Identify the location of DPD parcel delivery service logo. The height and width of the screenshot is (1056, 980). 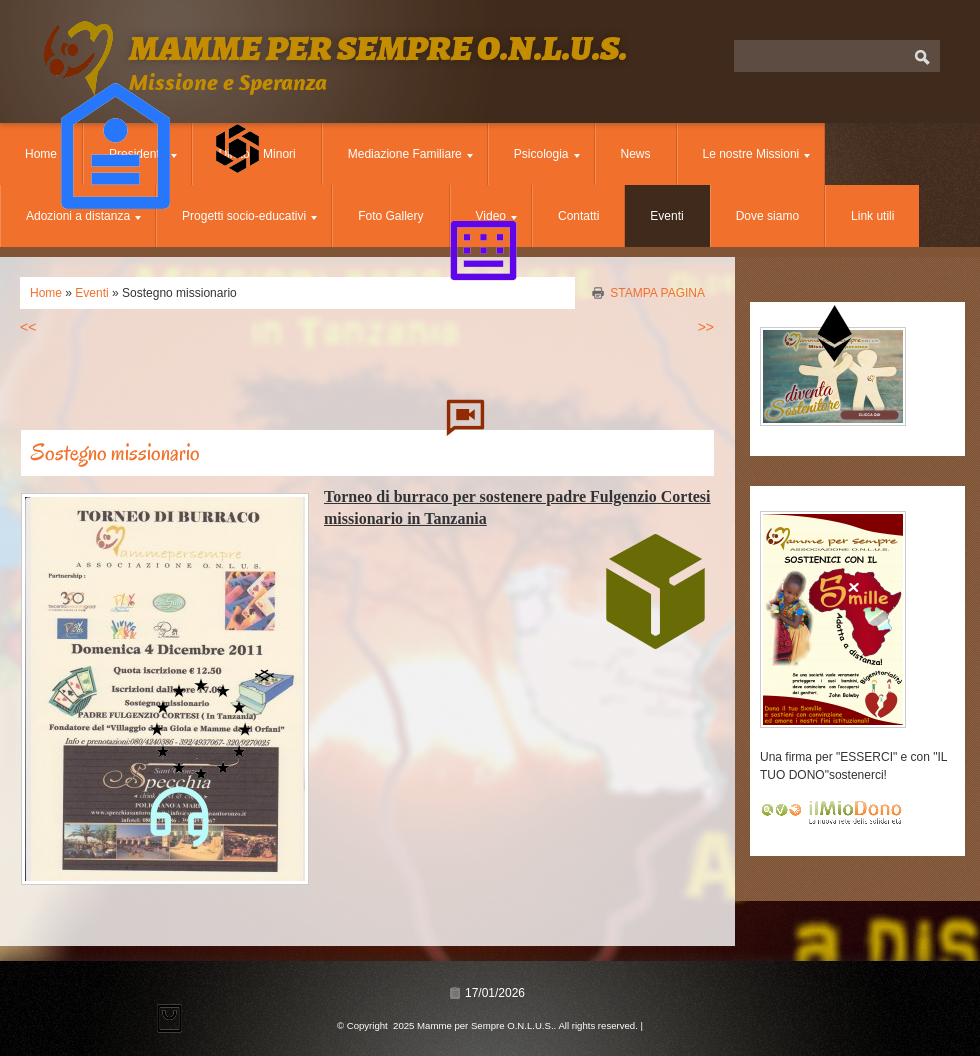
(655, 591).